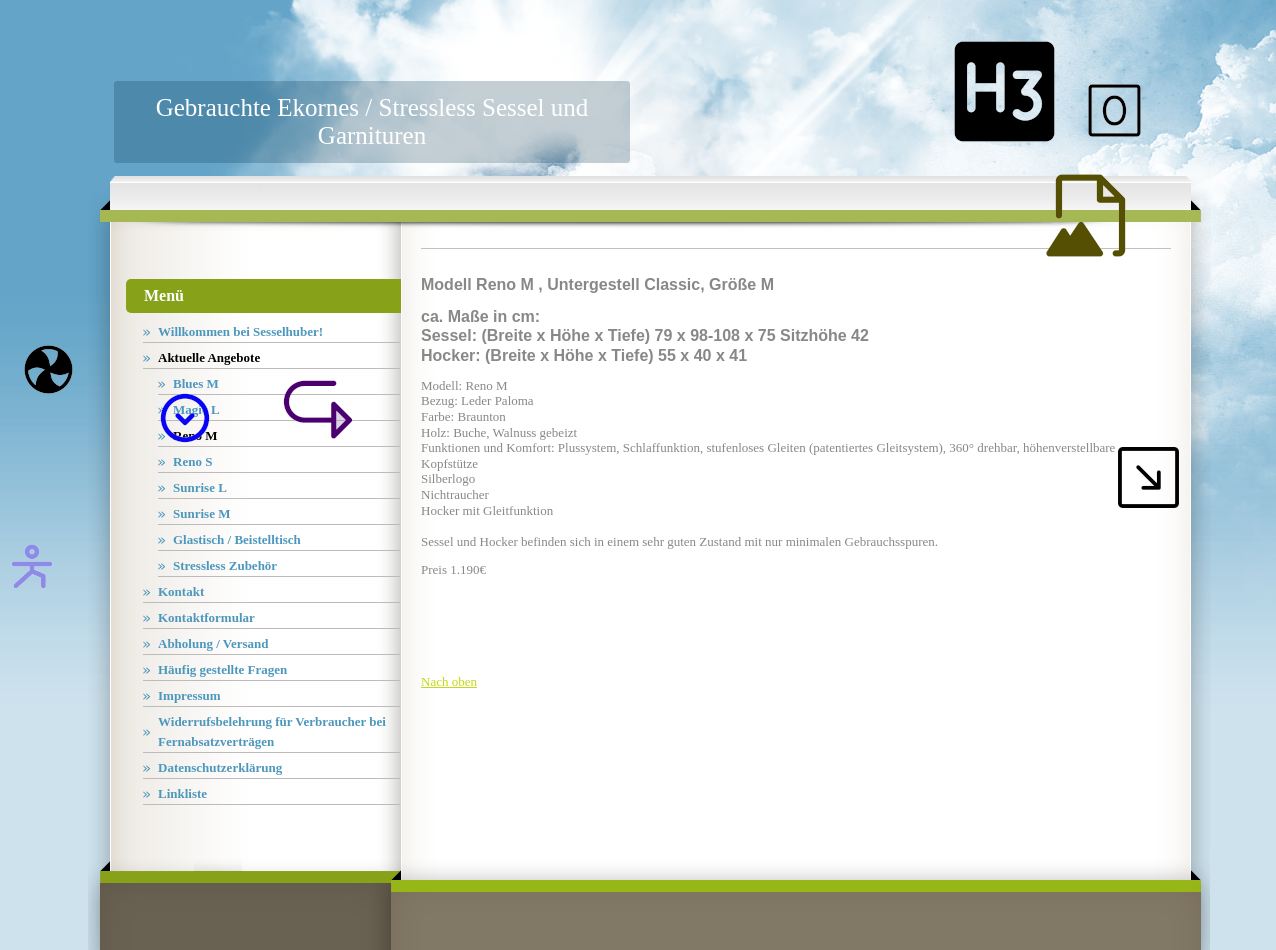 This screenshot has width=1276, height=950. I want to click on expand to show more content, so click(185, 418).